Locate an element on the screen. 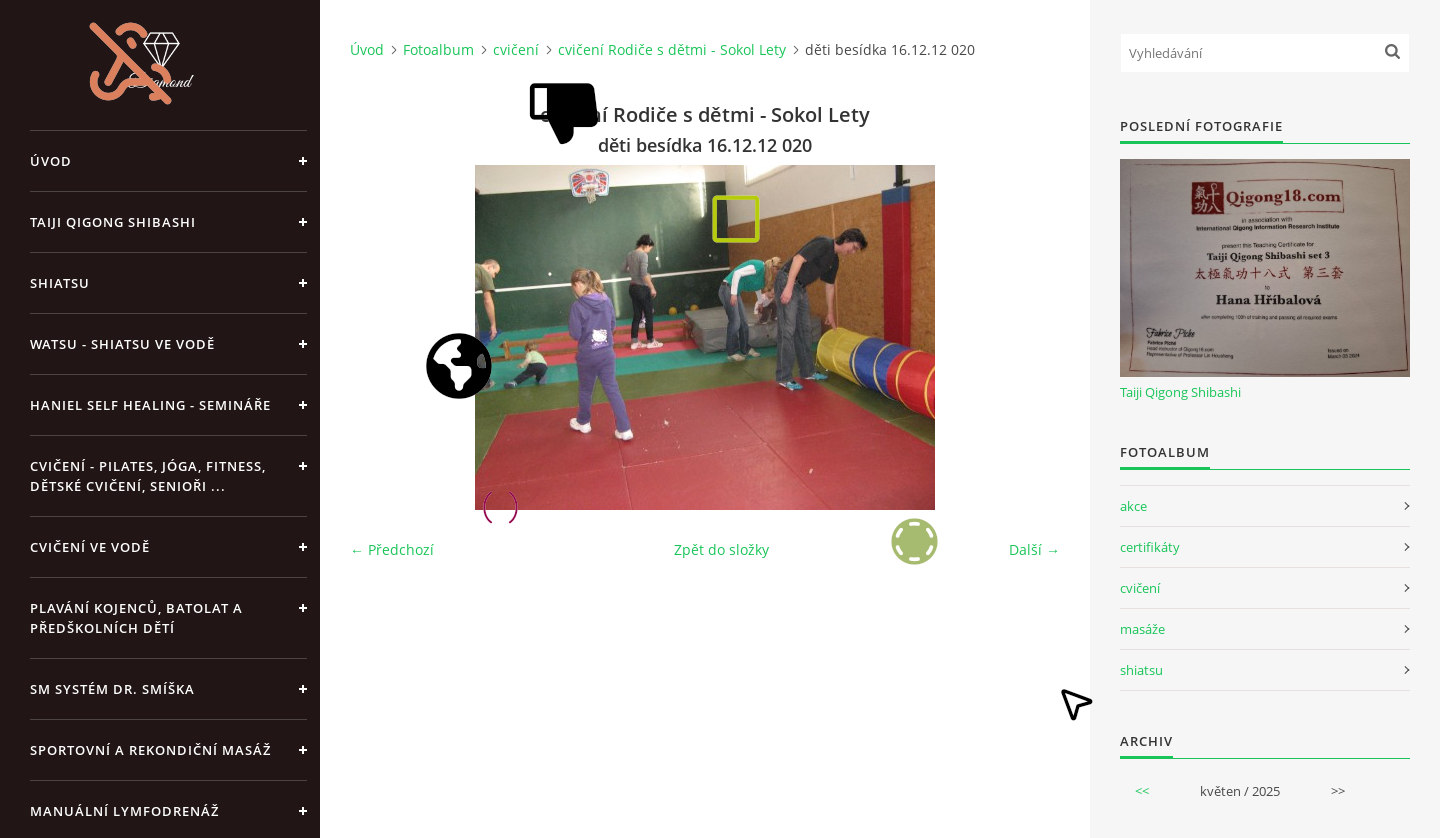  switch to global or worldwide settings is located at coordinates (459, 366).